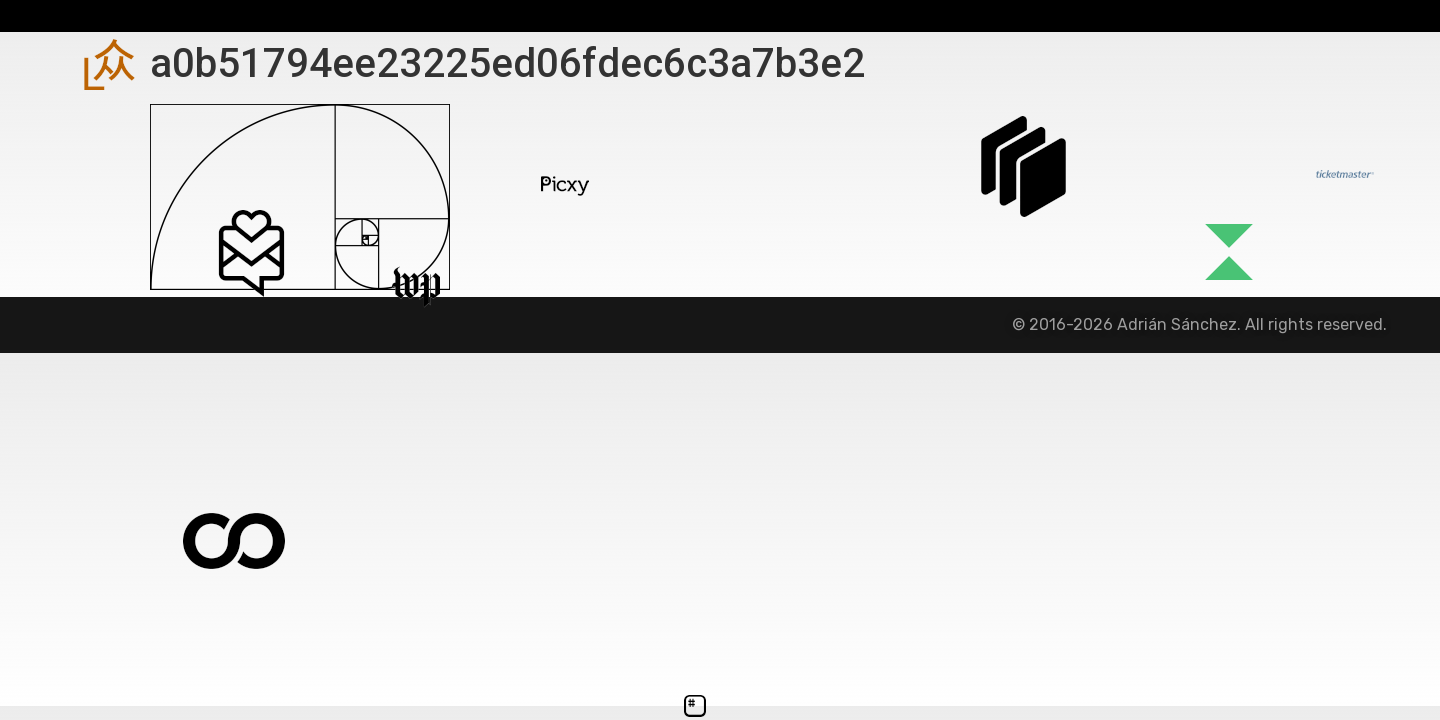  I want to click on open The Washington Post app, so click(416, 287).